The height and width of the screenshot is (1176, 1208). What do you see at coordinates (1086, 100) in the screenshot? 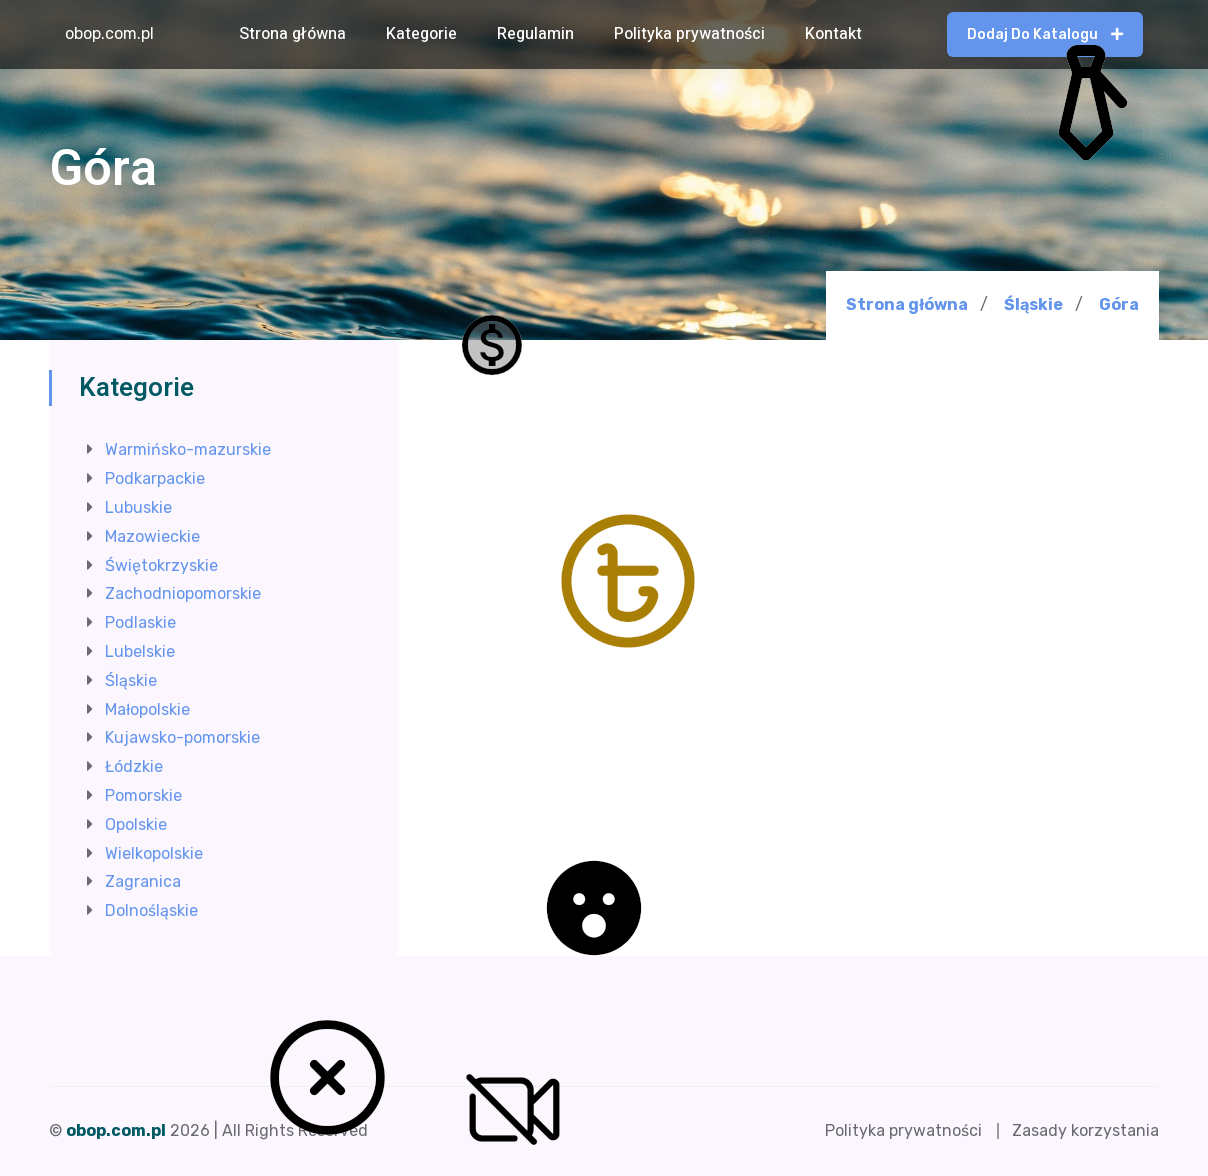
I see `view formal dress code requirements` at bounding box center [1086, 100].